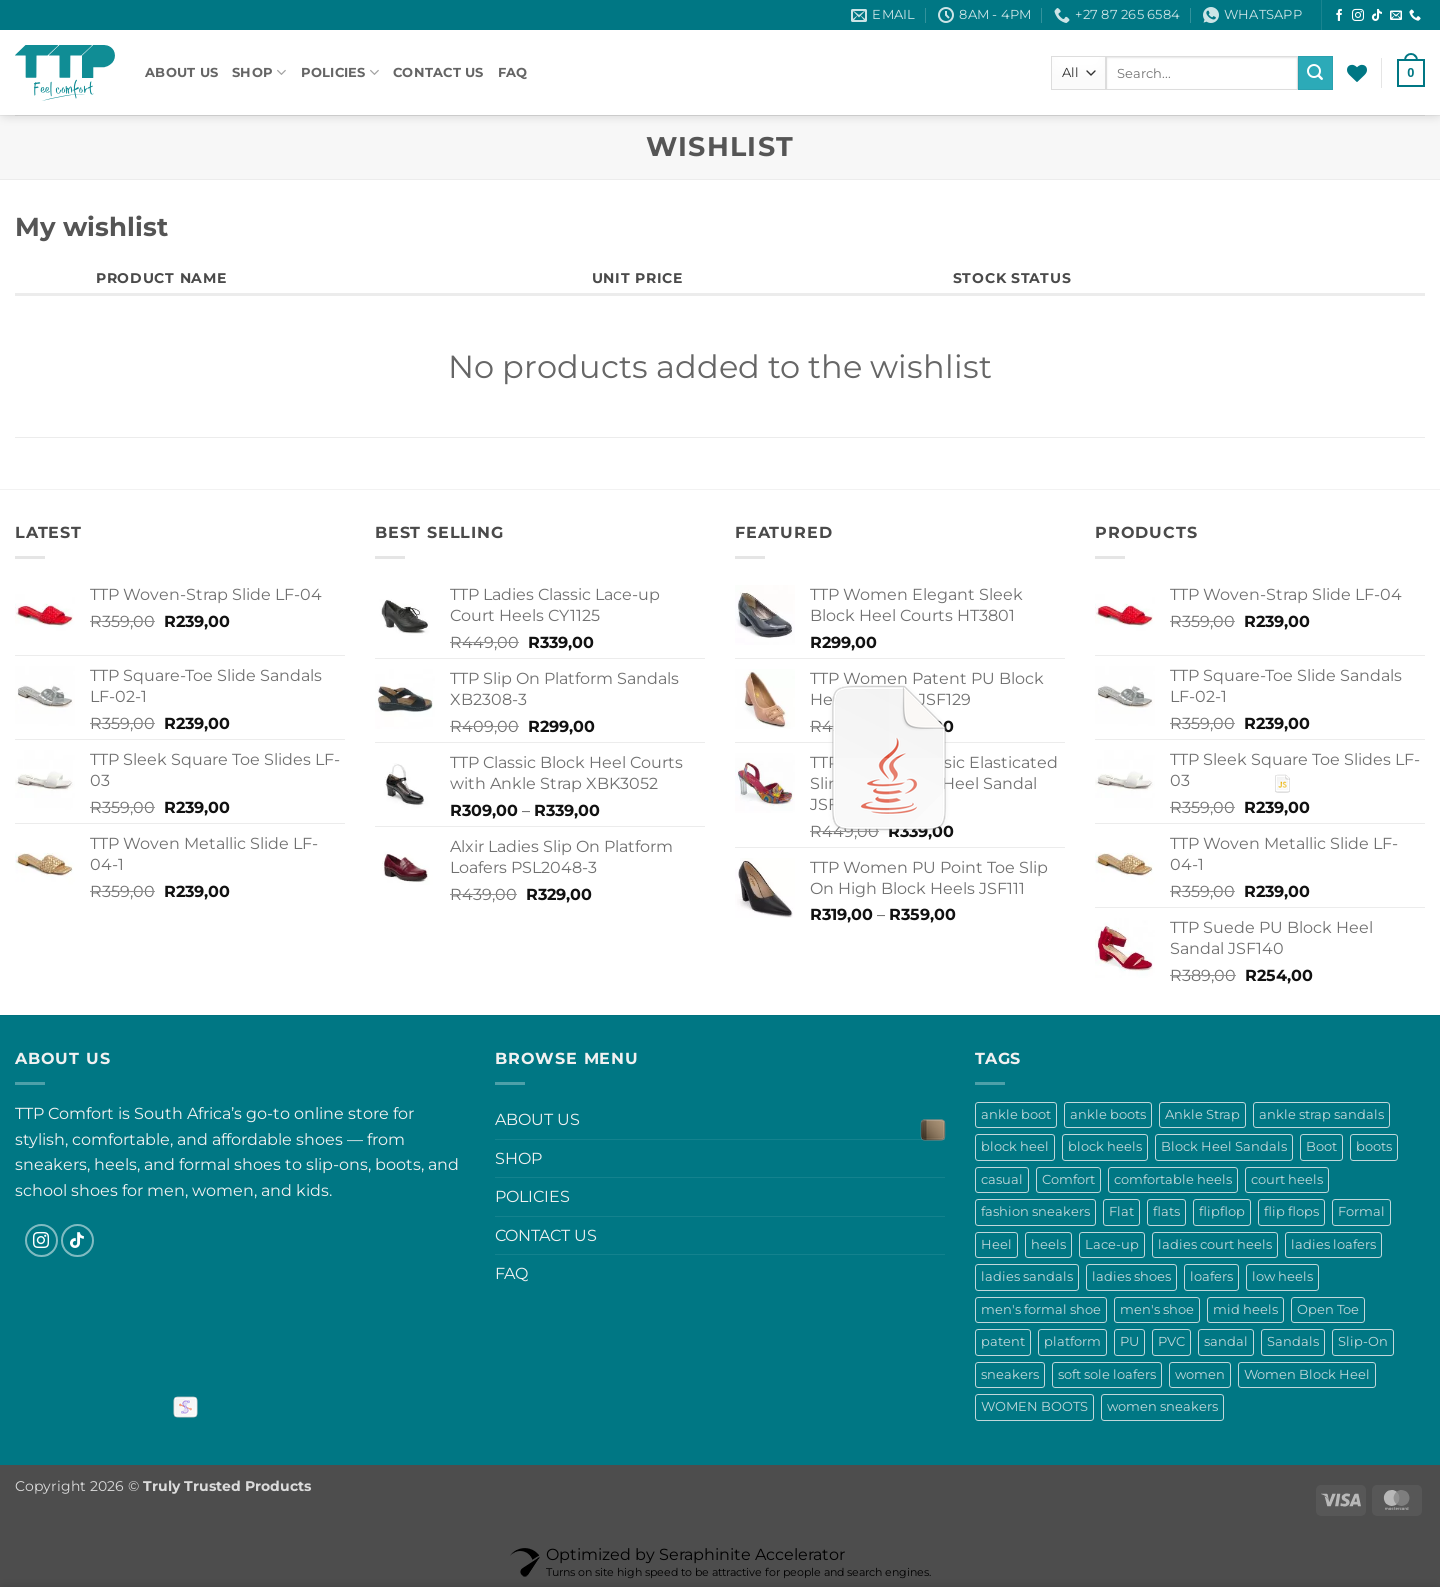  Describe the element at coordinates (185, 1406) in the screenshot. I see `an SVG vector image file` at that location.